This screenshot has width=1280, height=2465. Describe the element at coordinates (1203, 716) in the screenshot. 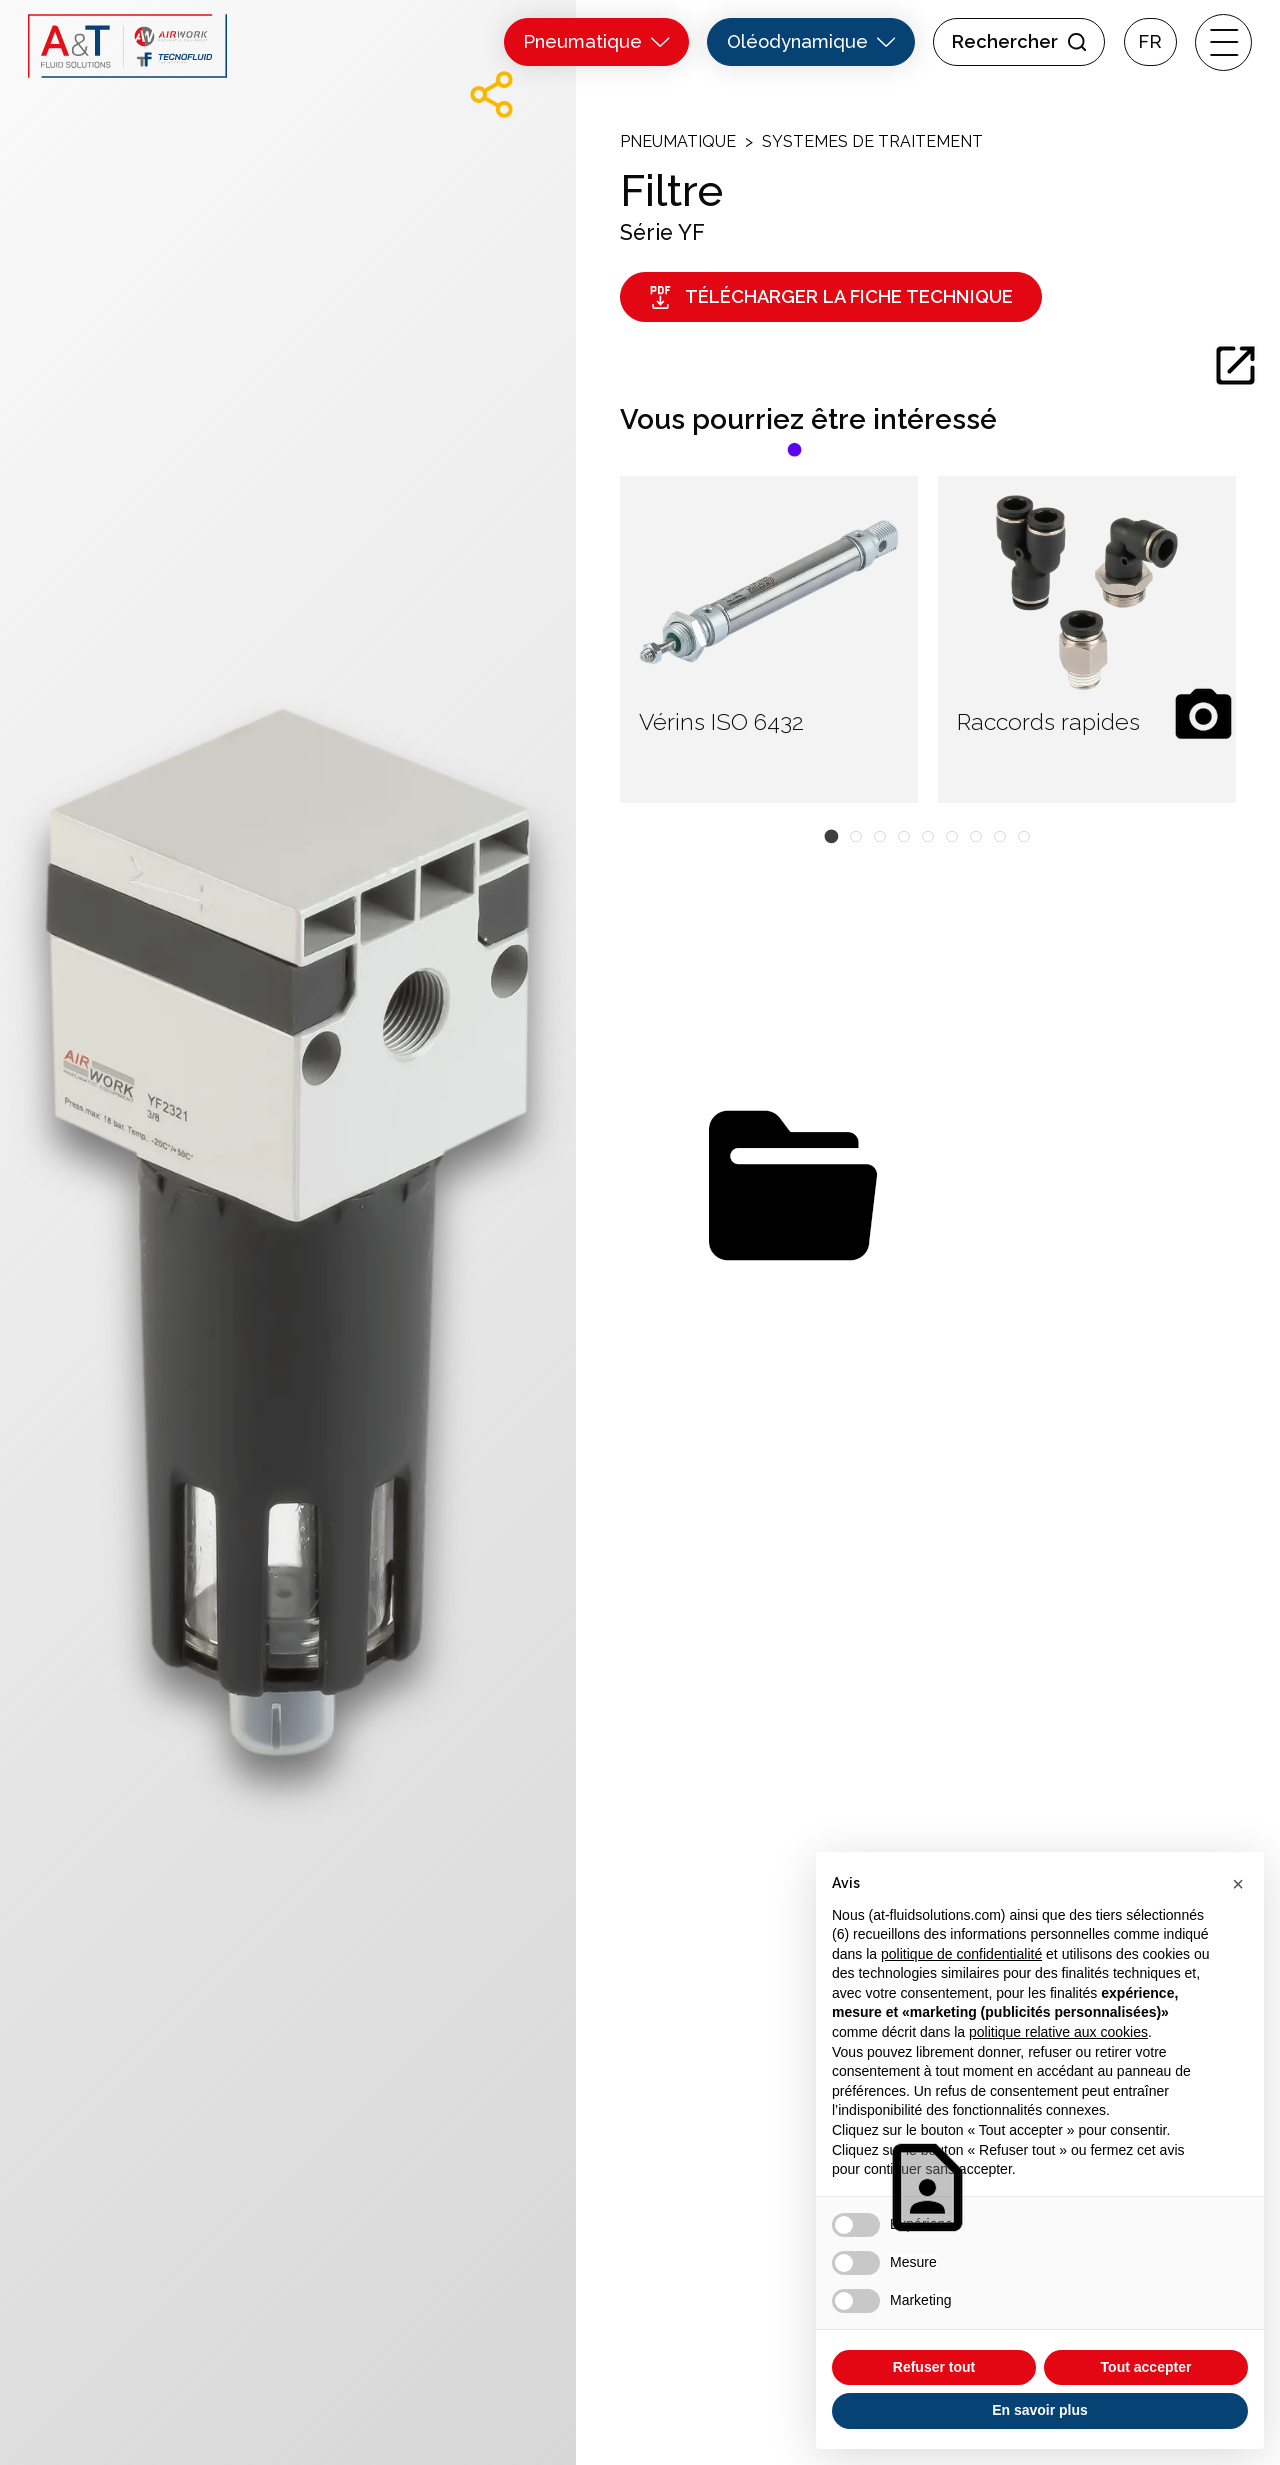

I see `take a photo` at that location.